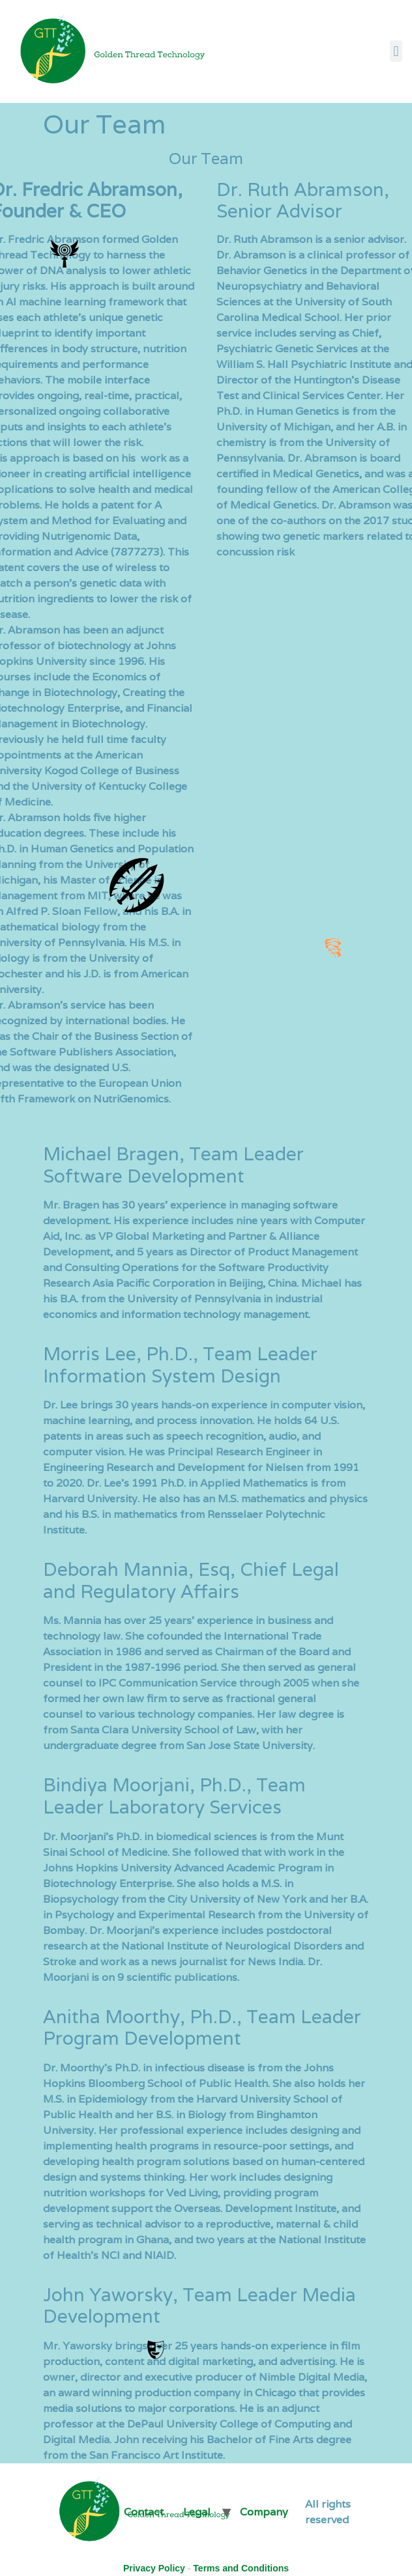  I want to click on indicates severe weather alert or tornado warning, so click(333, 948).